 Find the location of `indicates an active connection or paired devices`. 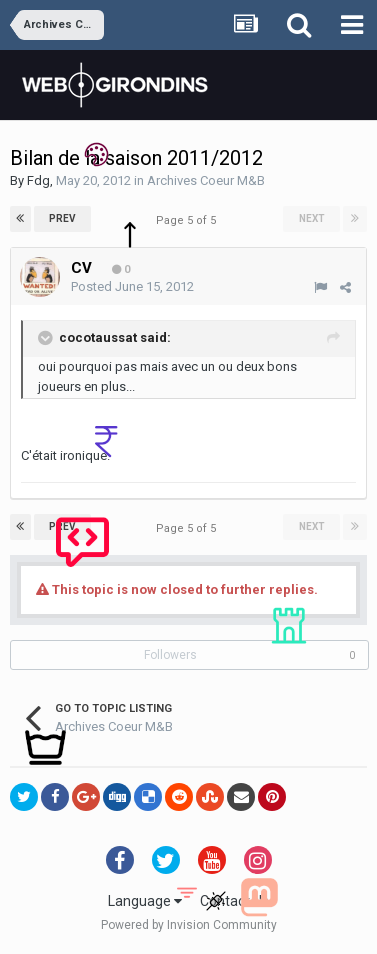

indicates an active connection or paired devices is located at coordinates (216, 901).